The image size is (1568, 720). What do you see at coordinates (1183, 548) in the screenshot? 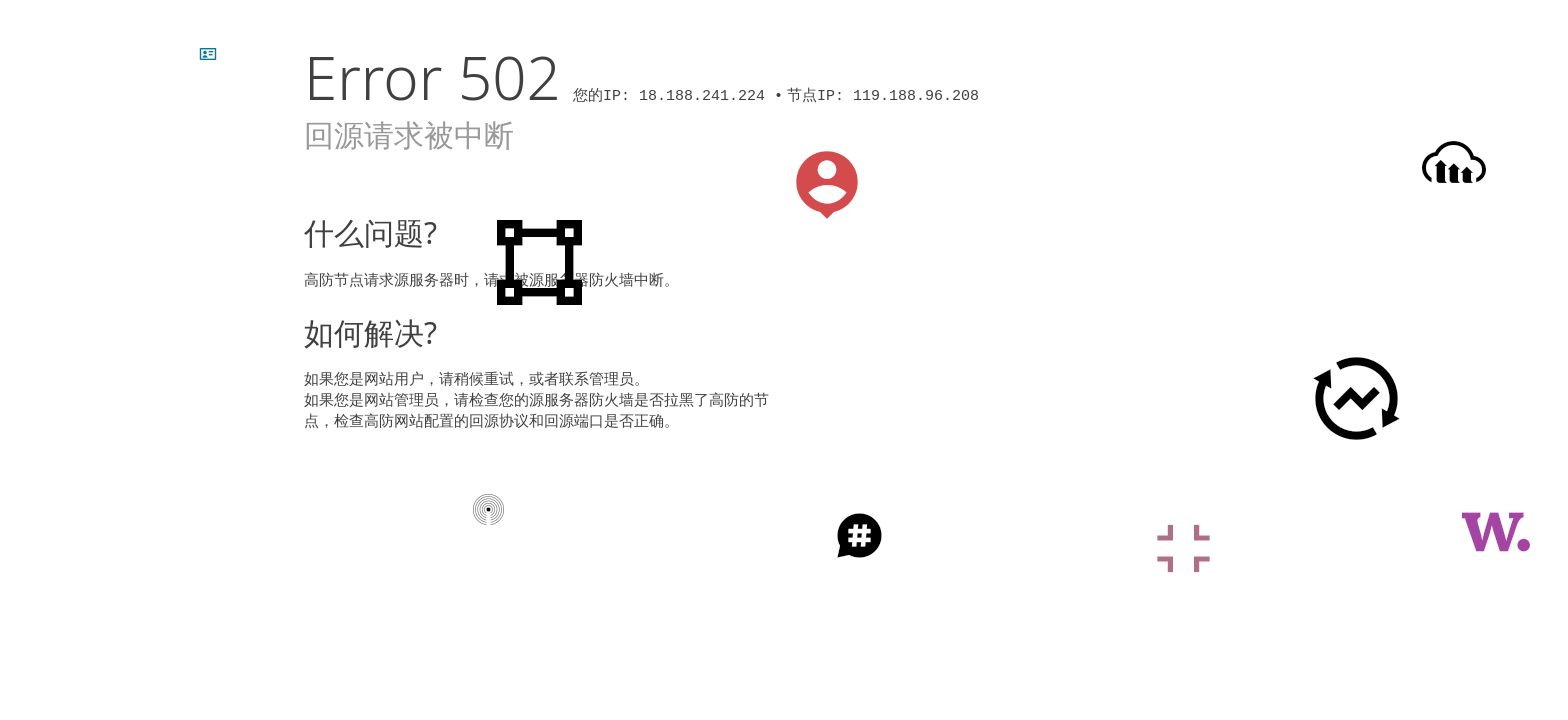
I see `exit fullscreen mode` at bounding box center [1183, 548].